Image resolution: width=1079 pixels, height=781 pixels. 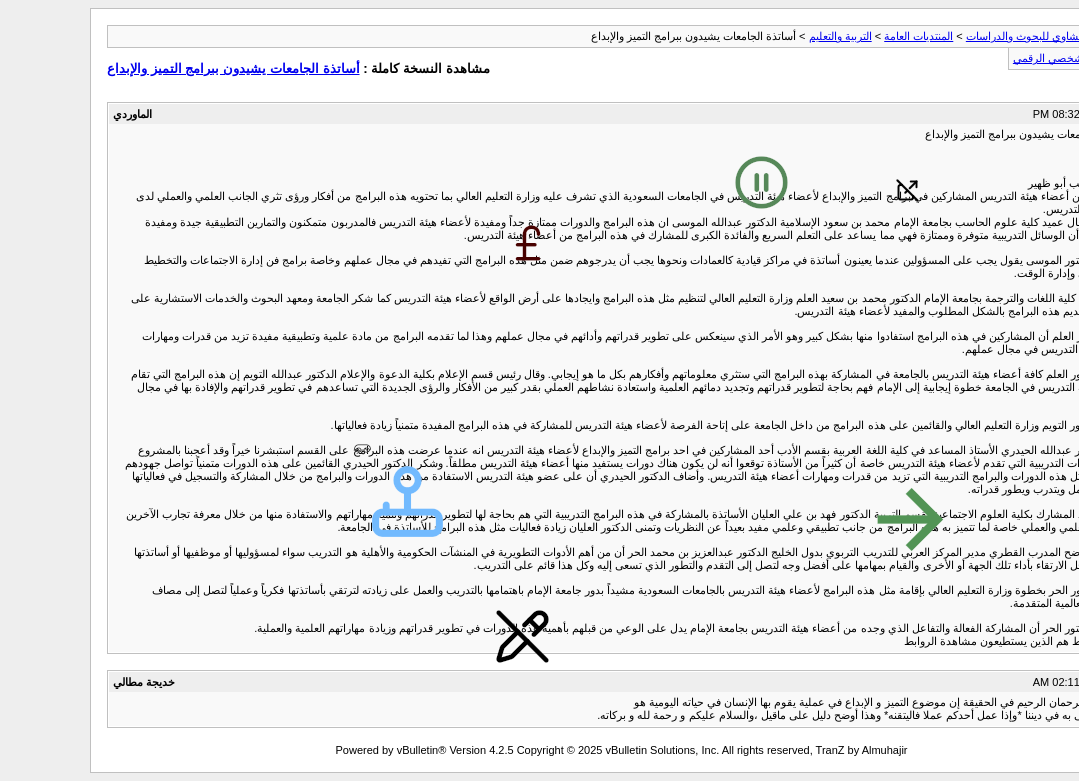 What do you see at coordinates (362, 448) in the screenshot?
I see `access swimming or sports activity settings` at bounding box center [362, 448].